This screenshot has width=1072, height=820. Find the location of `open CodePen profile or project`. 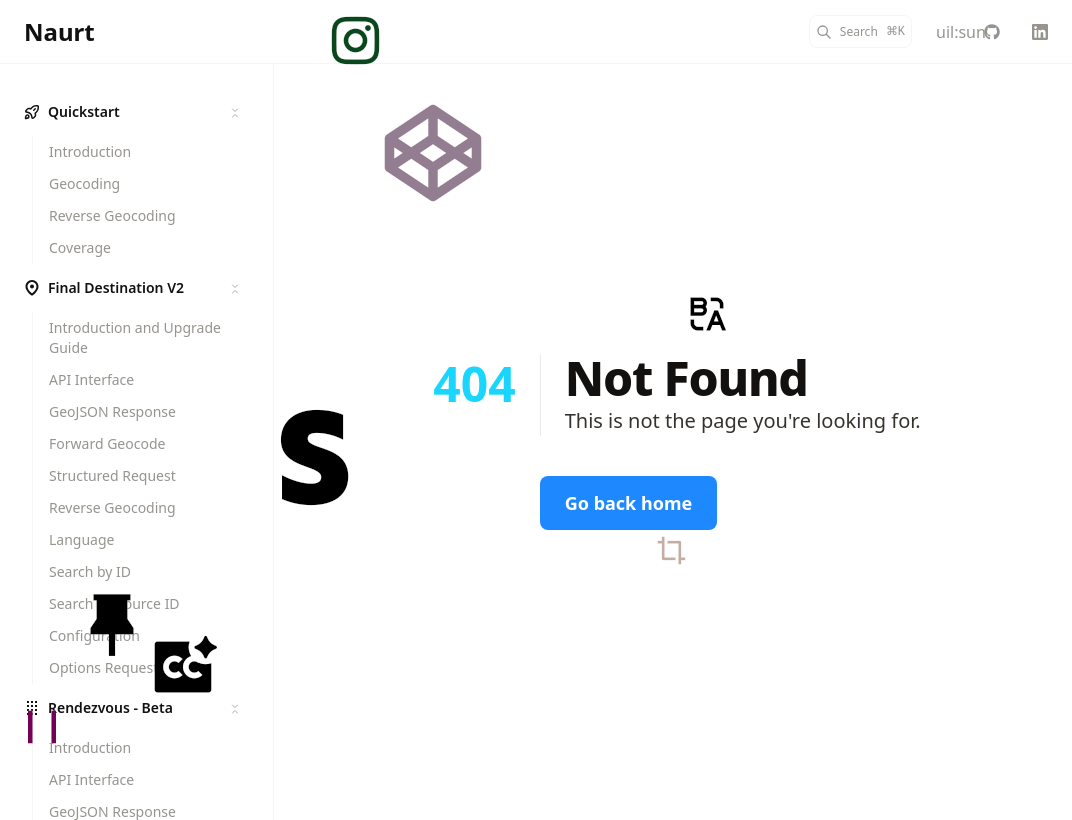

open CodePen profile or project is located at coordinates (433, 153).